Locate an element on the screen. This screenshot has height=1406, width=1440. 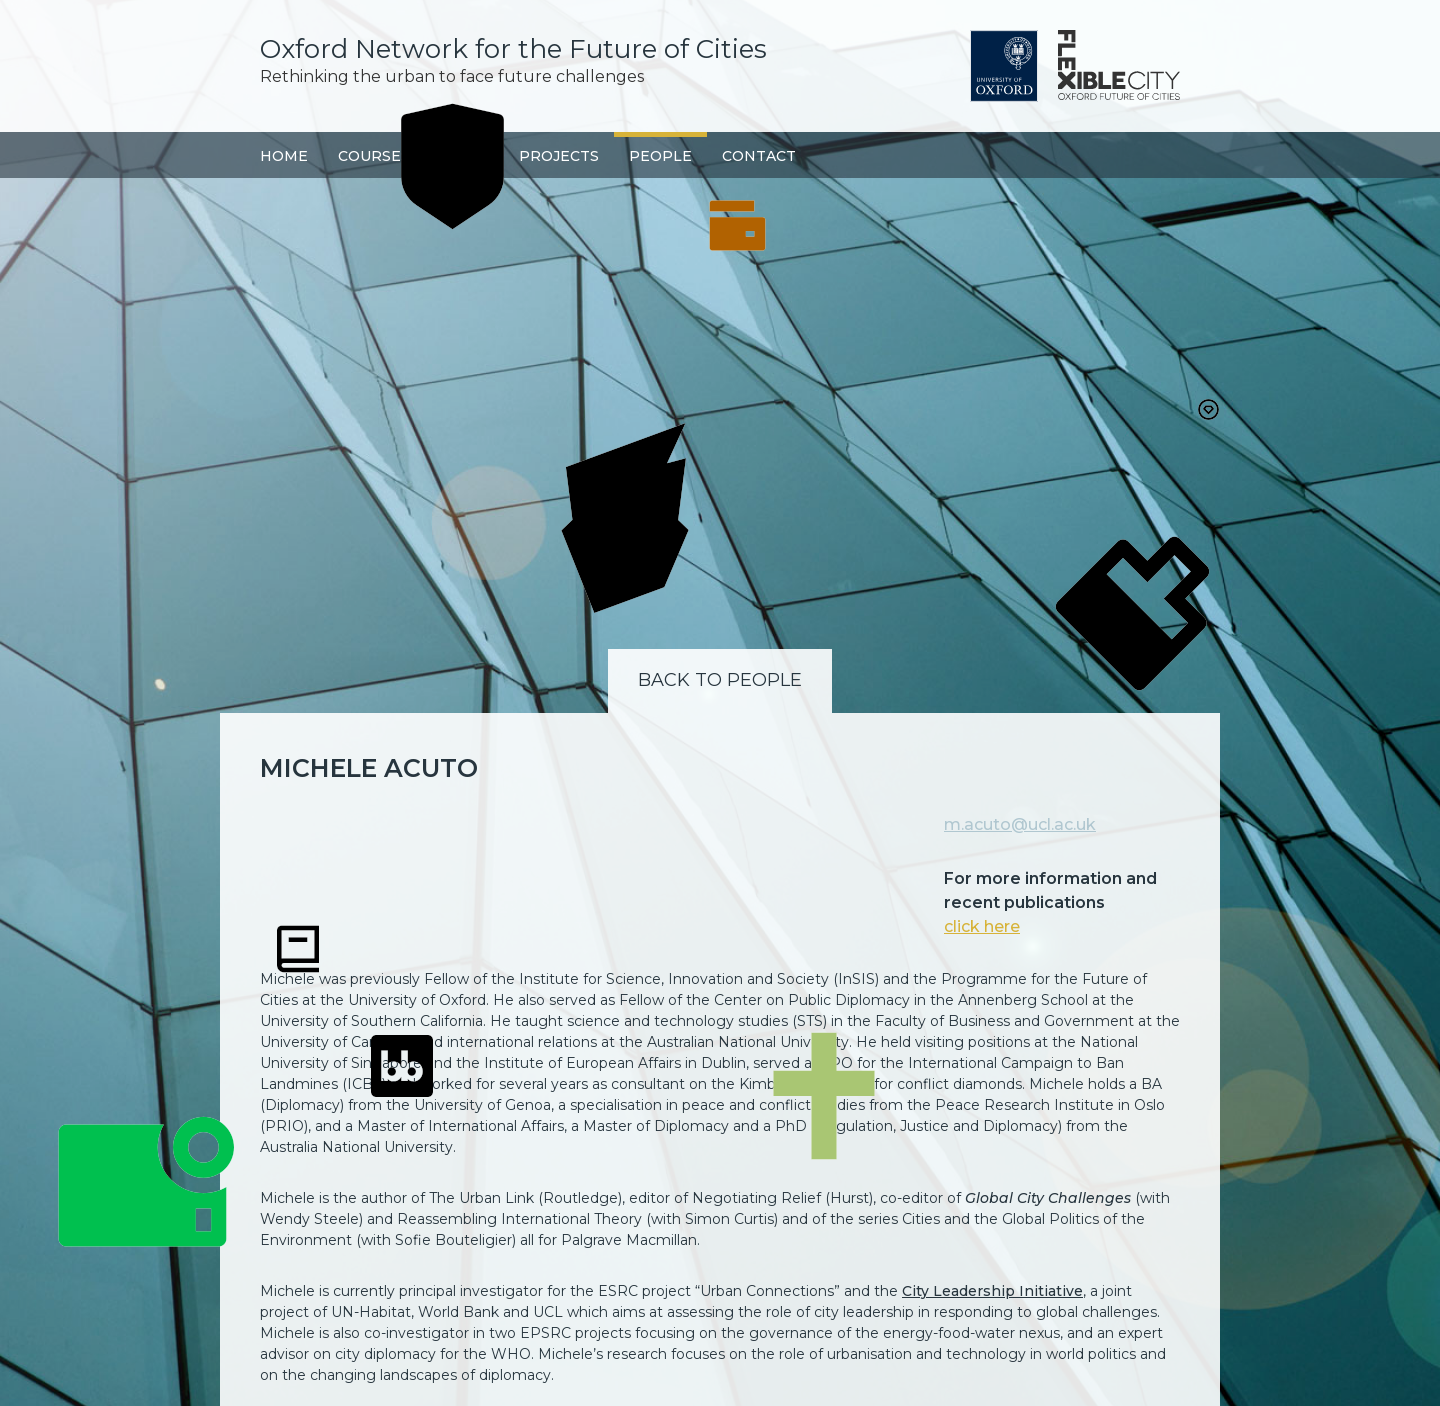
visit BoardGameGeek website is located at coordinates (625, 518).